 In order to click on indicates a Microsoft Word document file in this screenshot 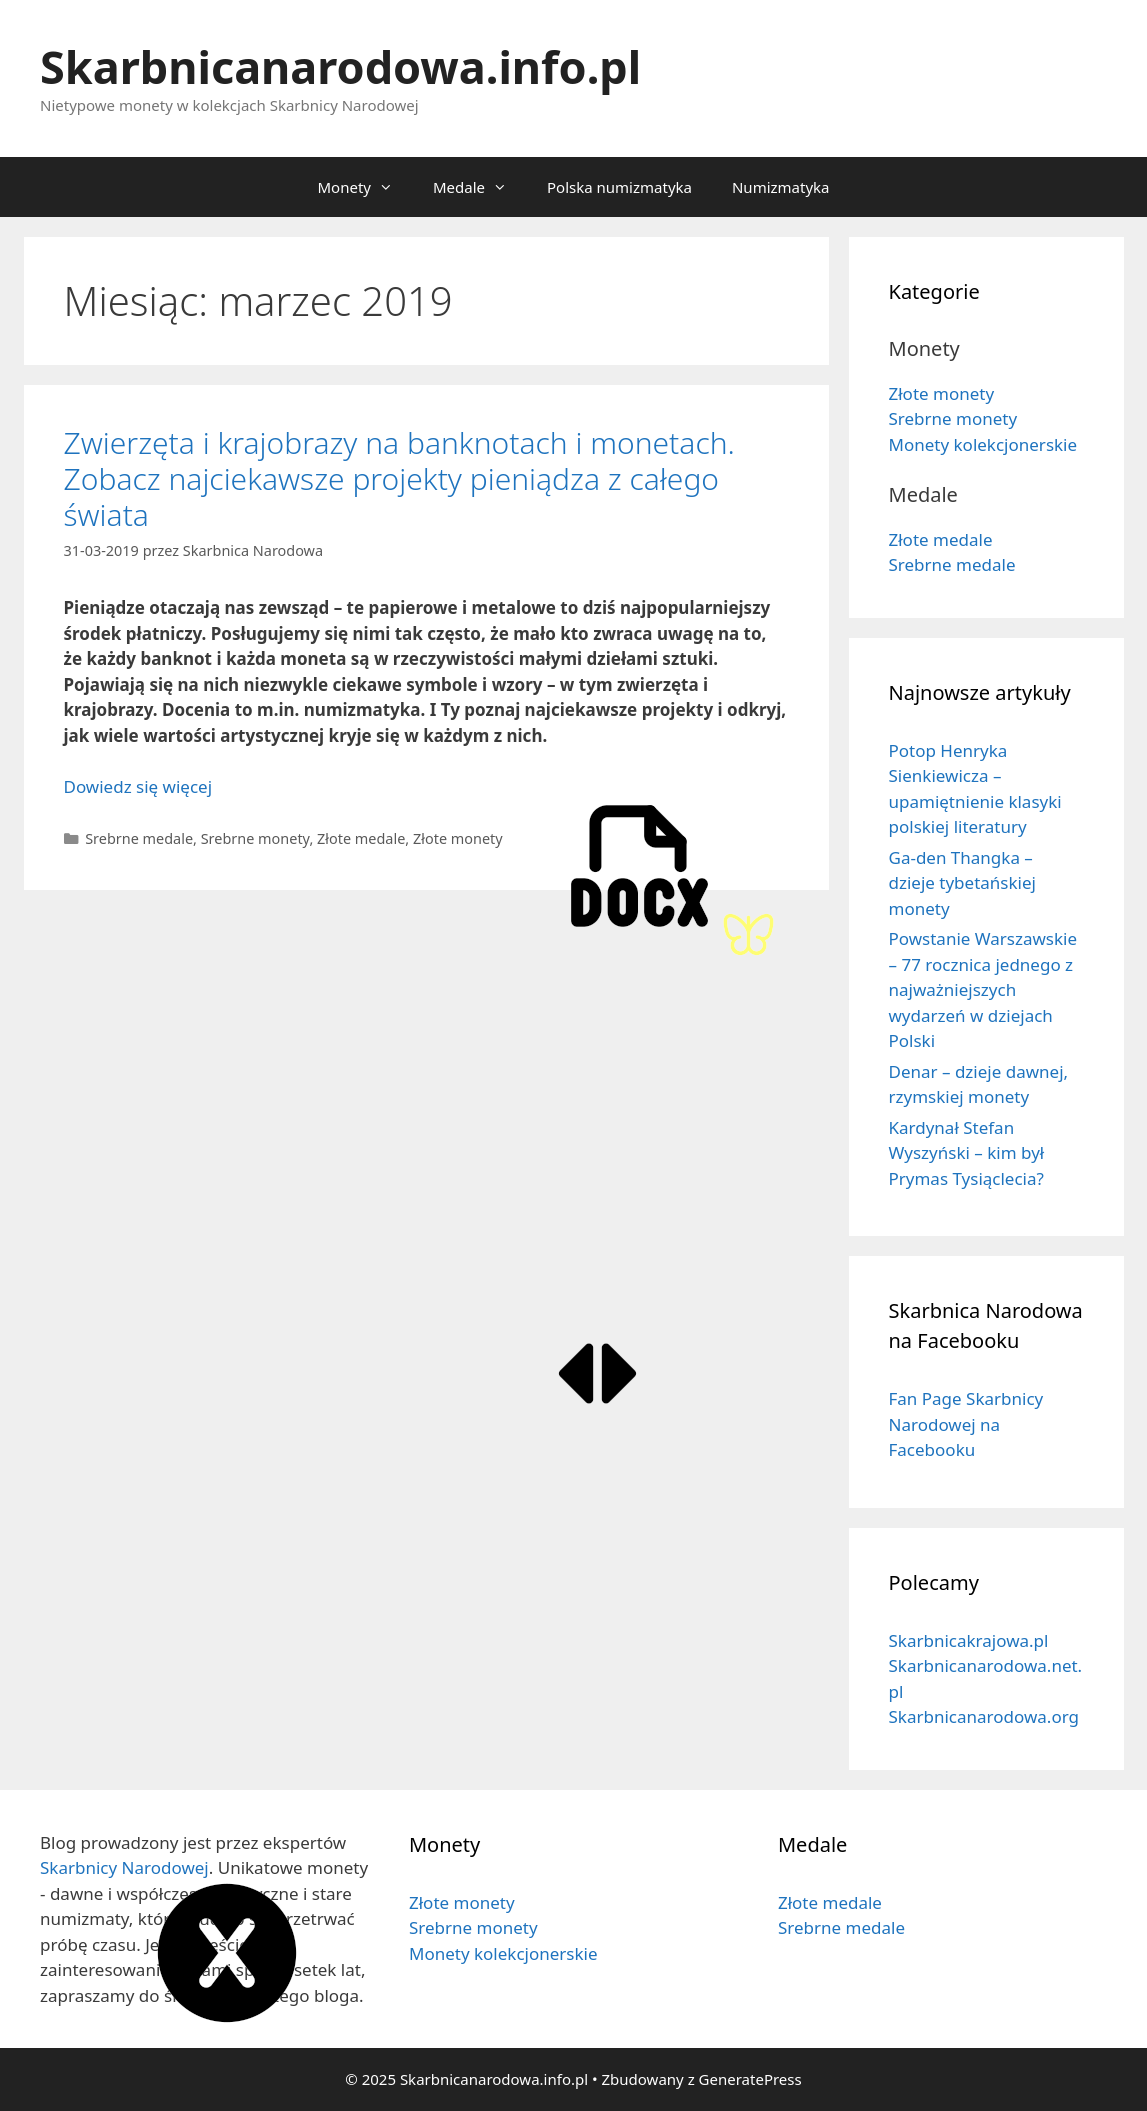, I will do `click(638, 866)`.